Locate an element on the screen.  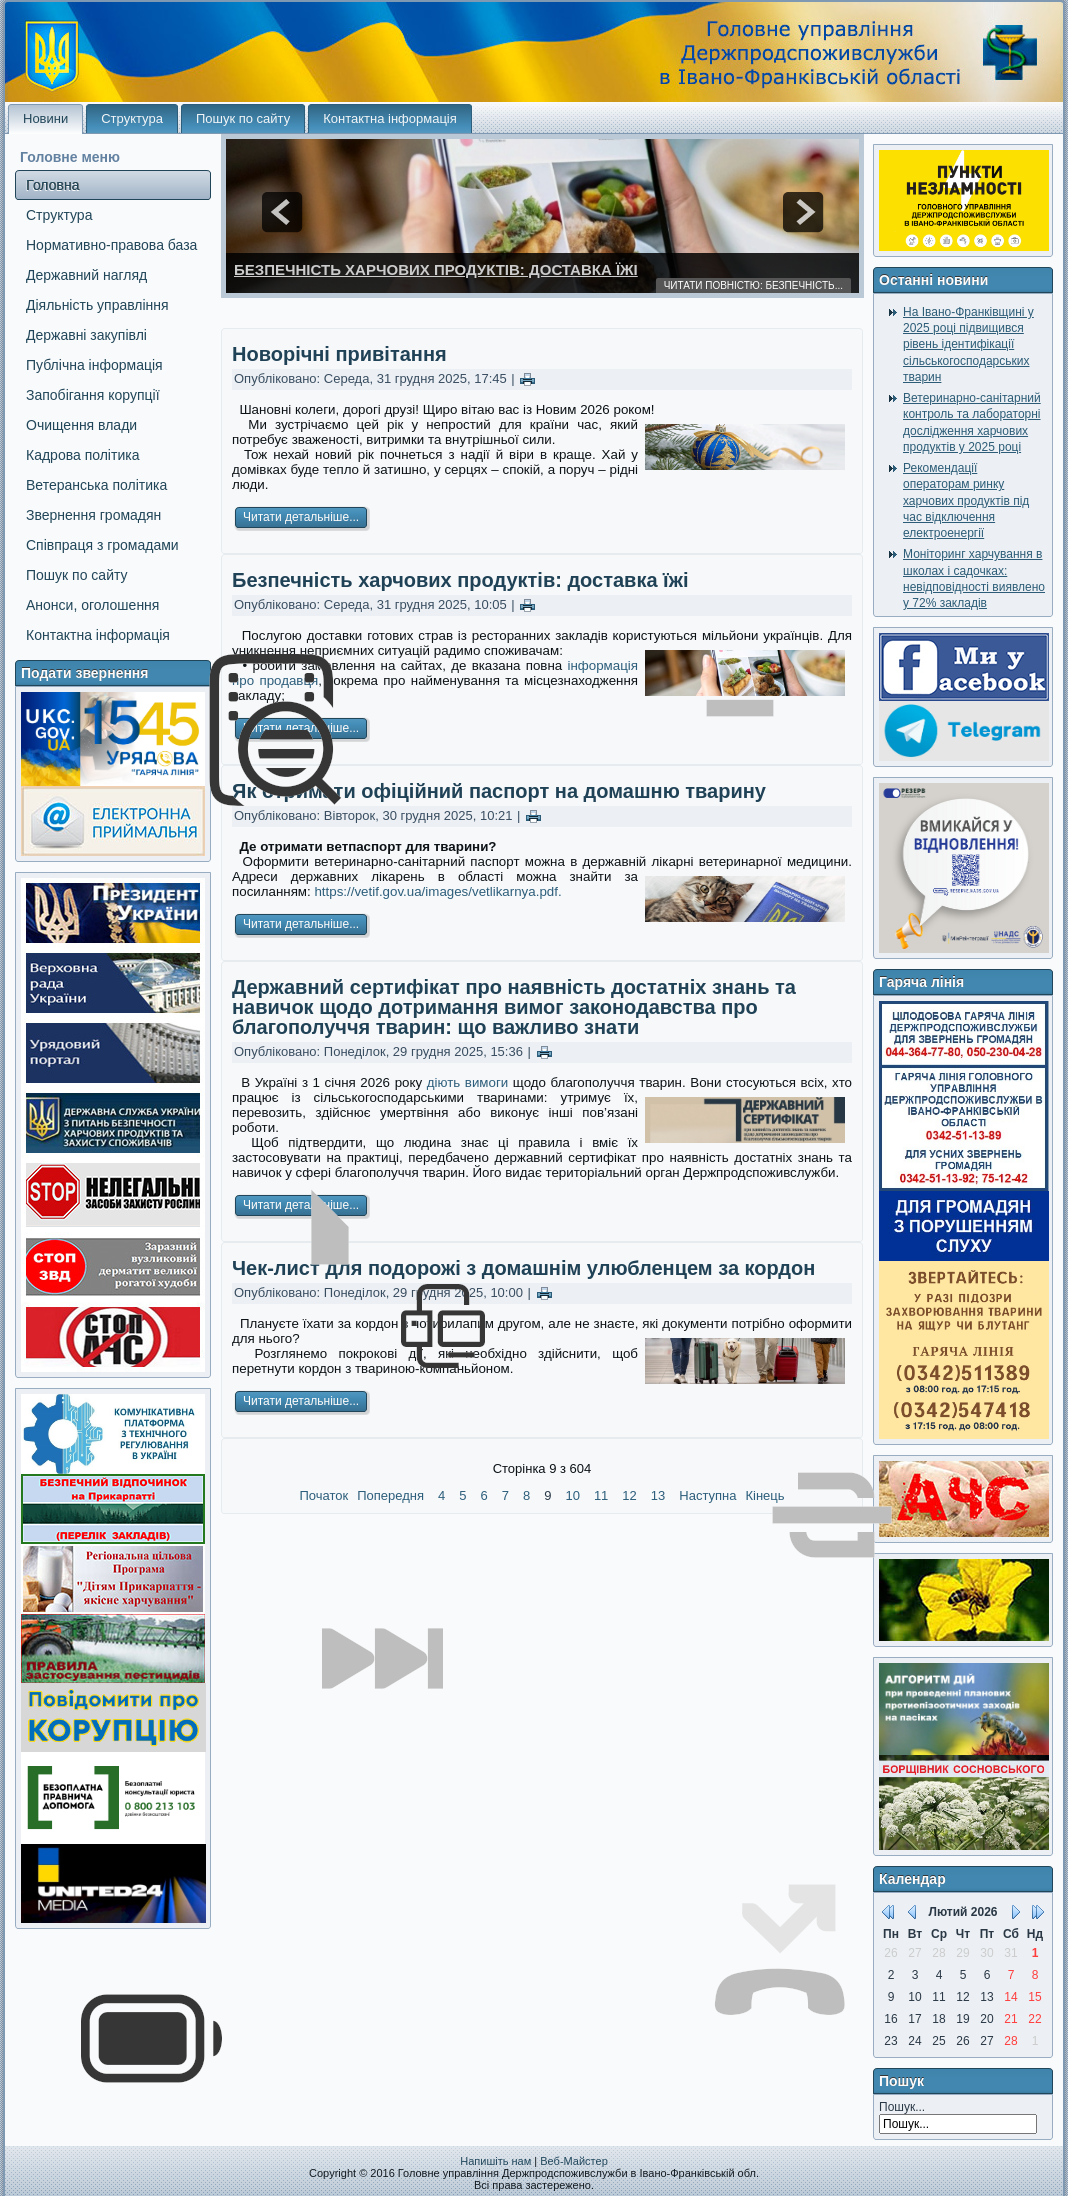
start text selection from the right side is located at coordinates (330, 1227).